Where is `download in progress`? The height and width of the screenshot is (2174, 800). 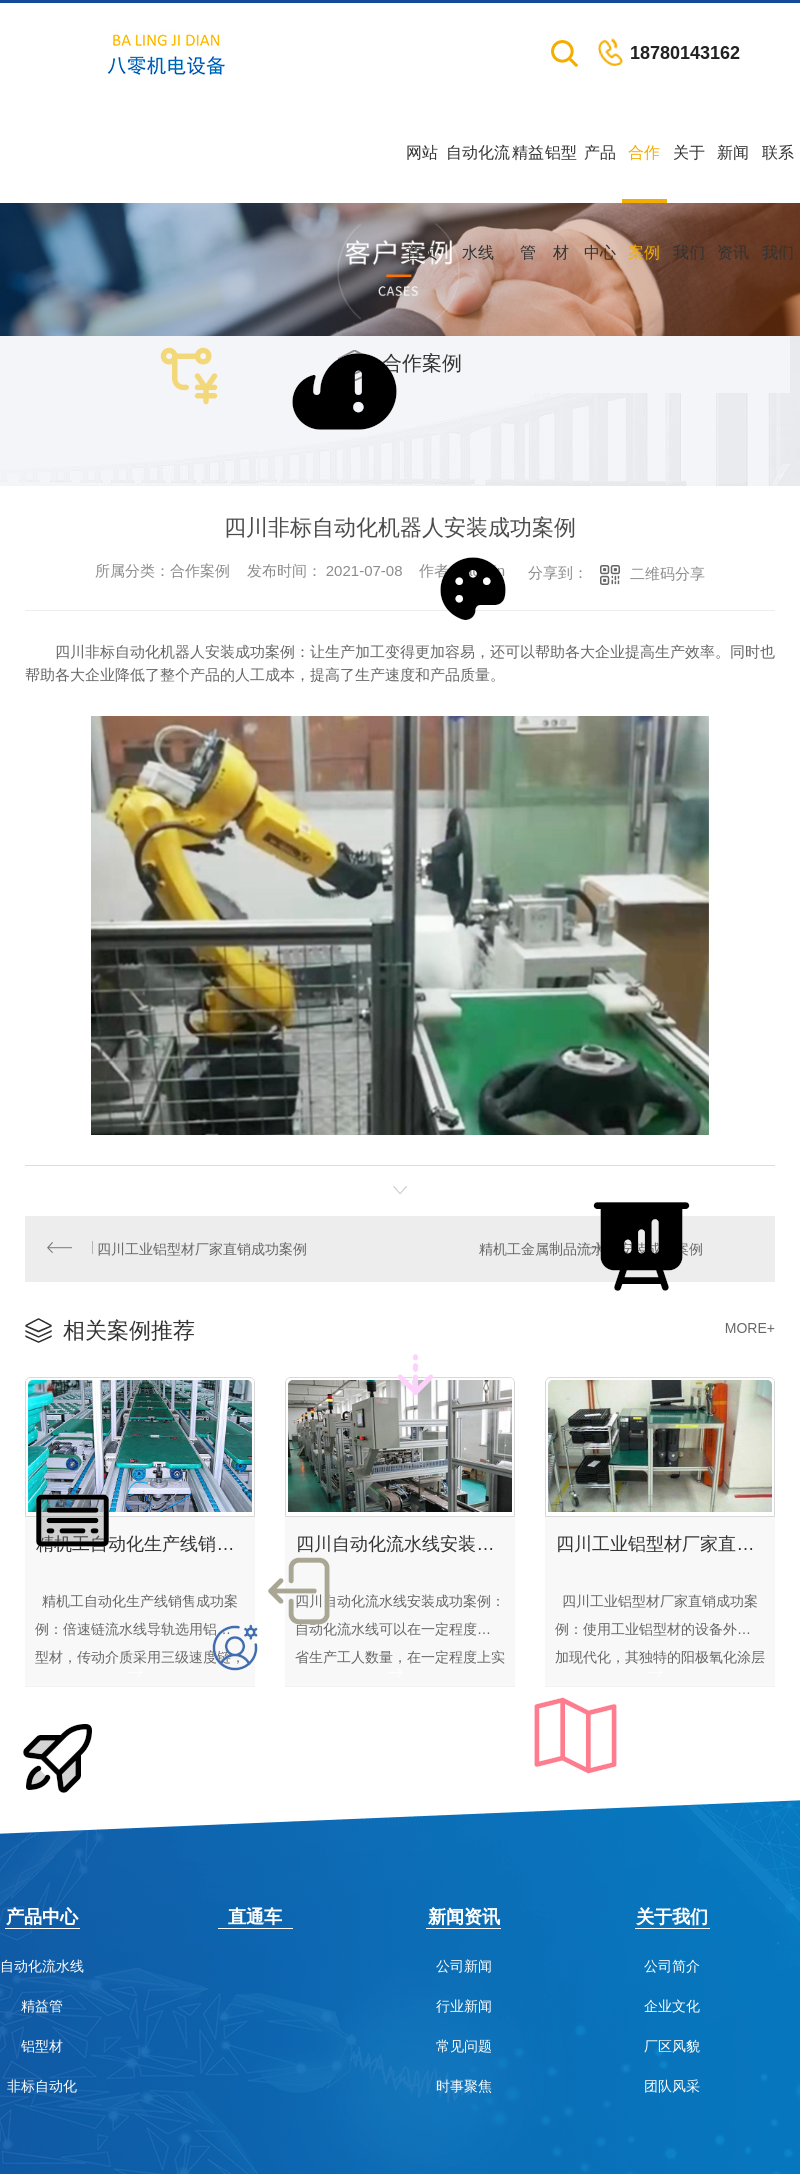 download in progress is located at coordinates (415, 1374).